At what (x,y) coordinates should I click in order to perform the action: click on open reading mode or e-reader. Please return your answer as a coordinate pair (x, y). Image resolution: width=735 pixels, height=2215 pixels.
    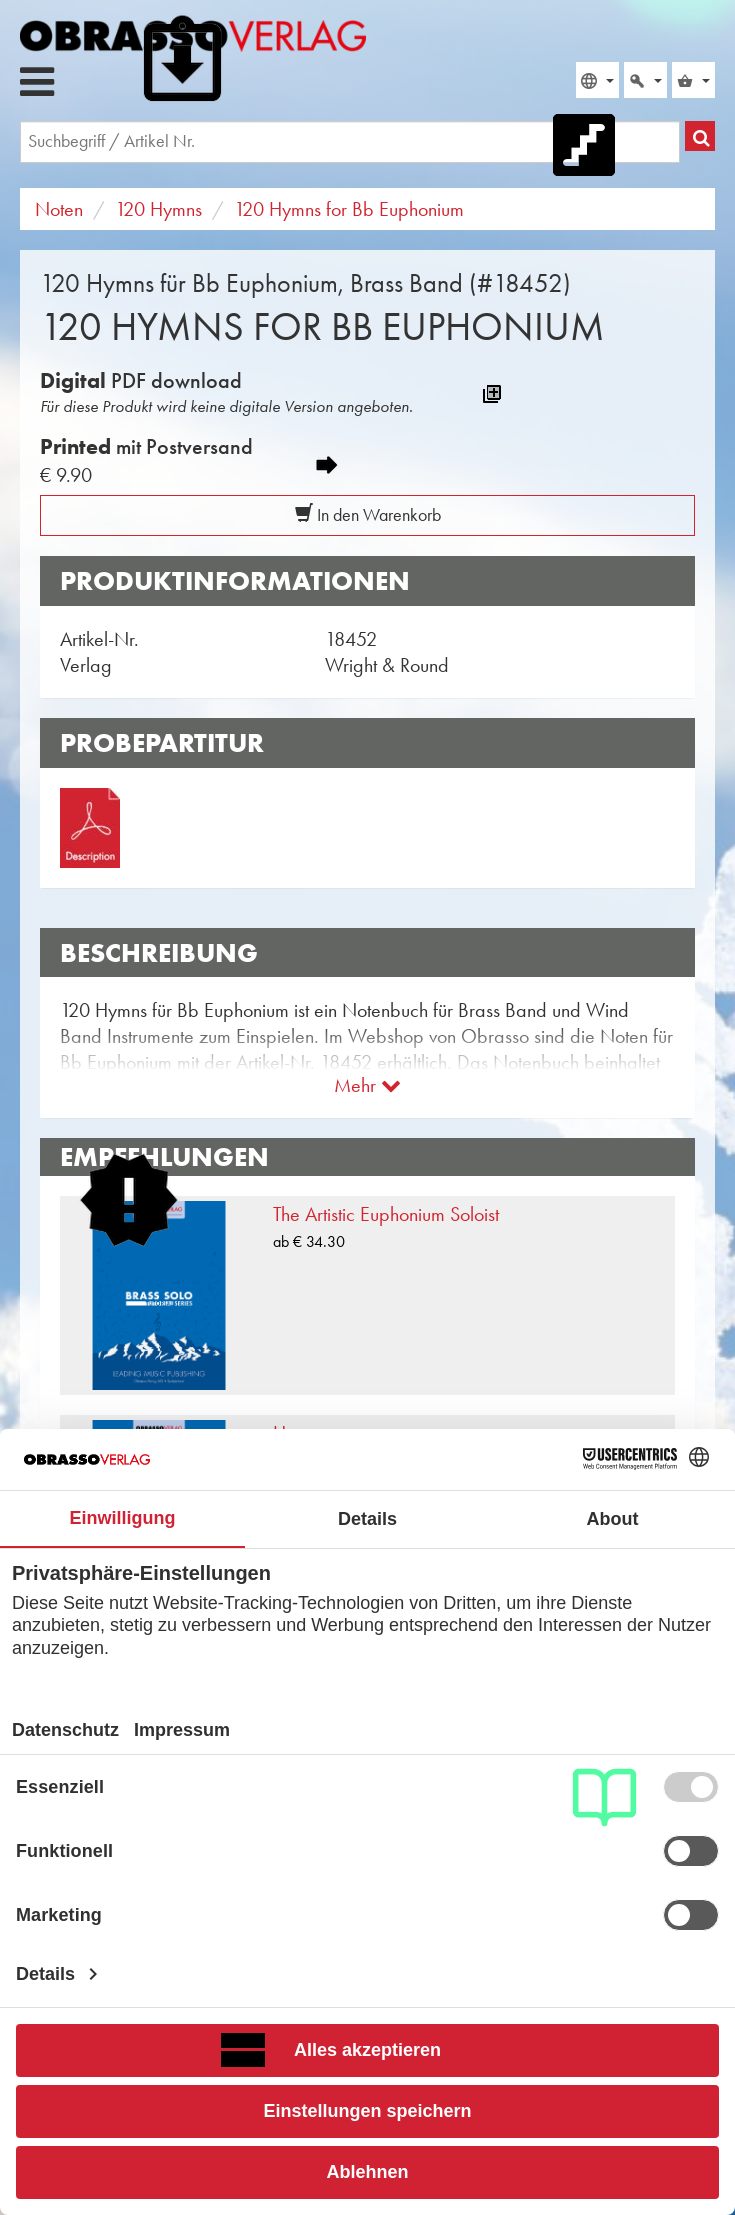
    Looking at the image, I should click on (604, 1797).